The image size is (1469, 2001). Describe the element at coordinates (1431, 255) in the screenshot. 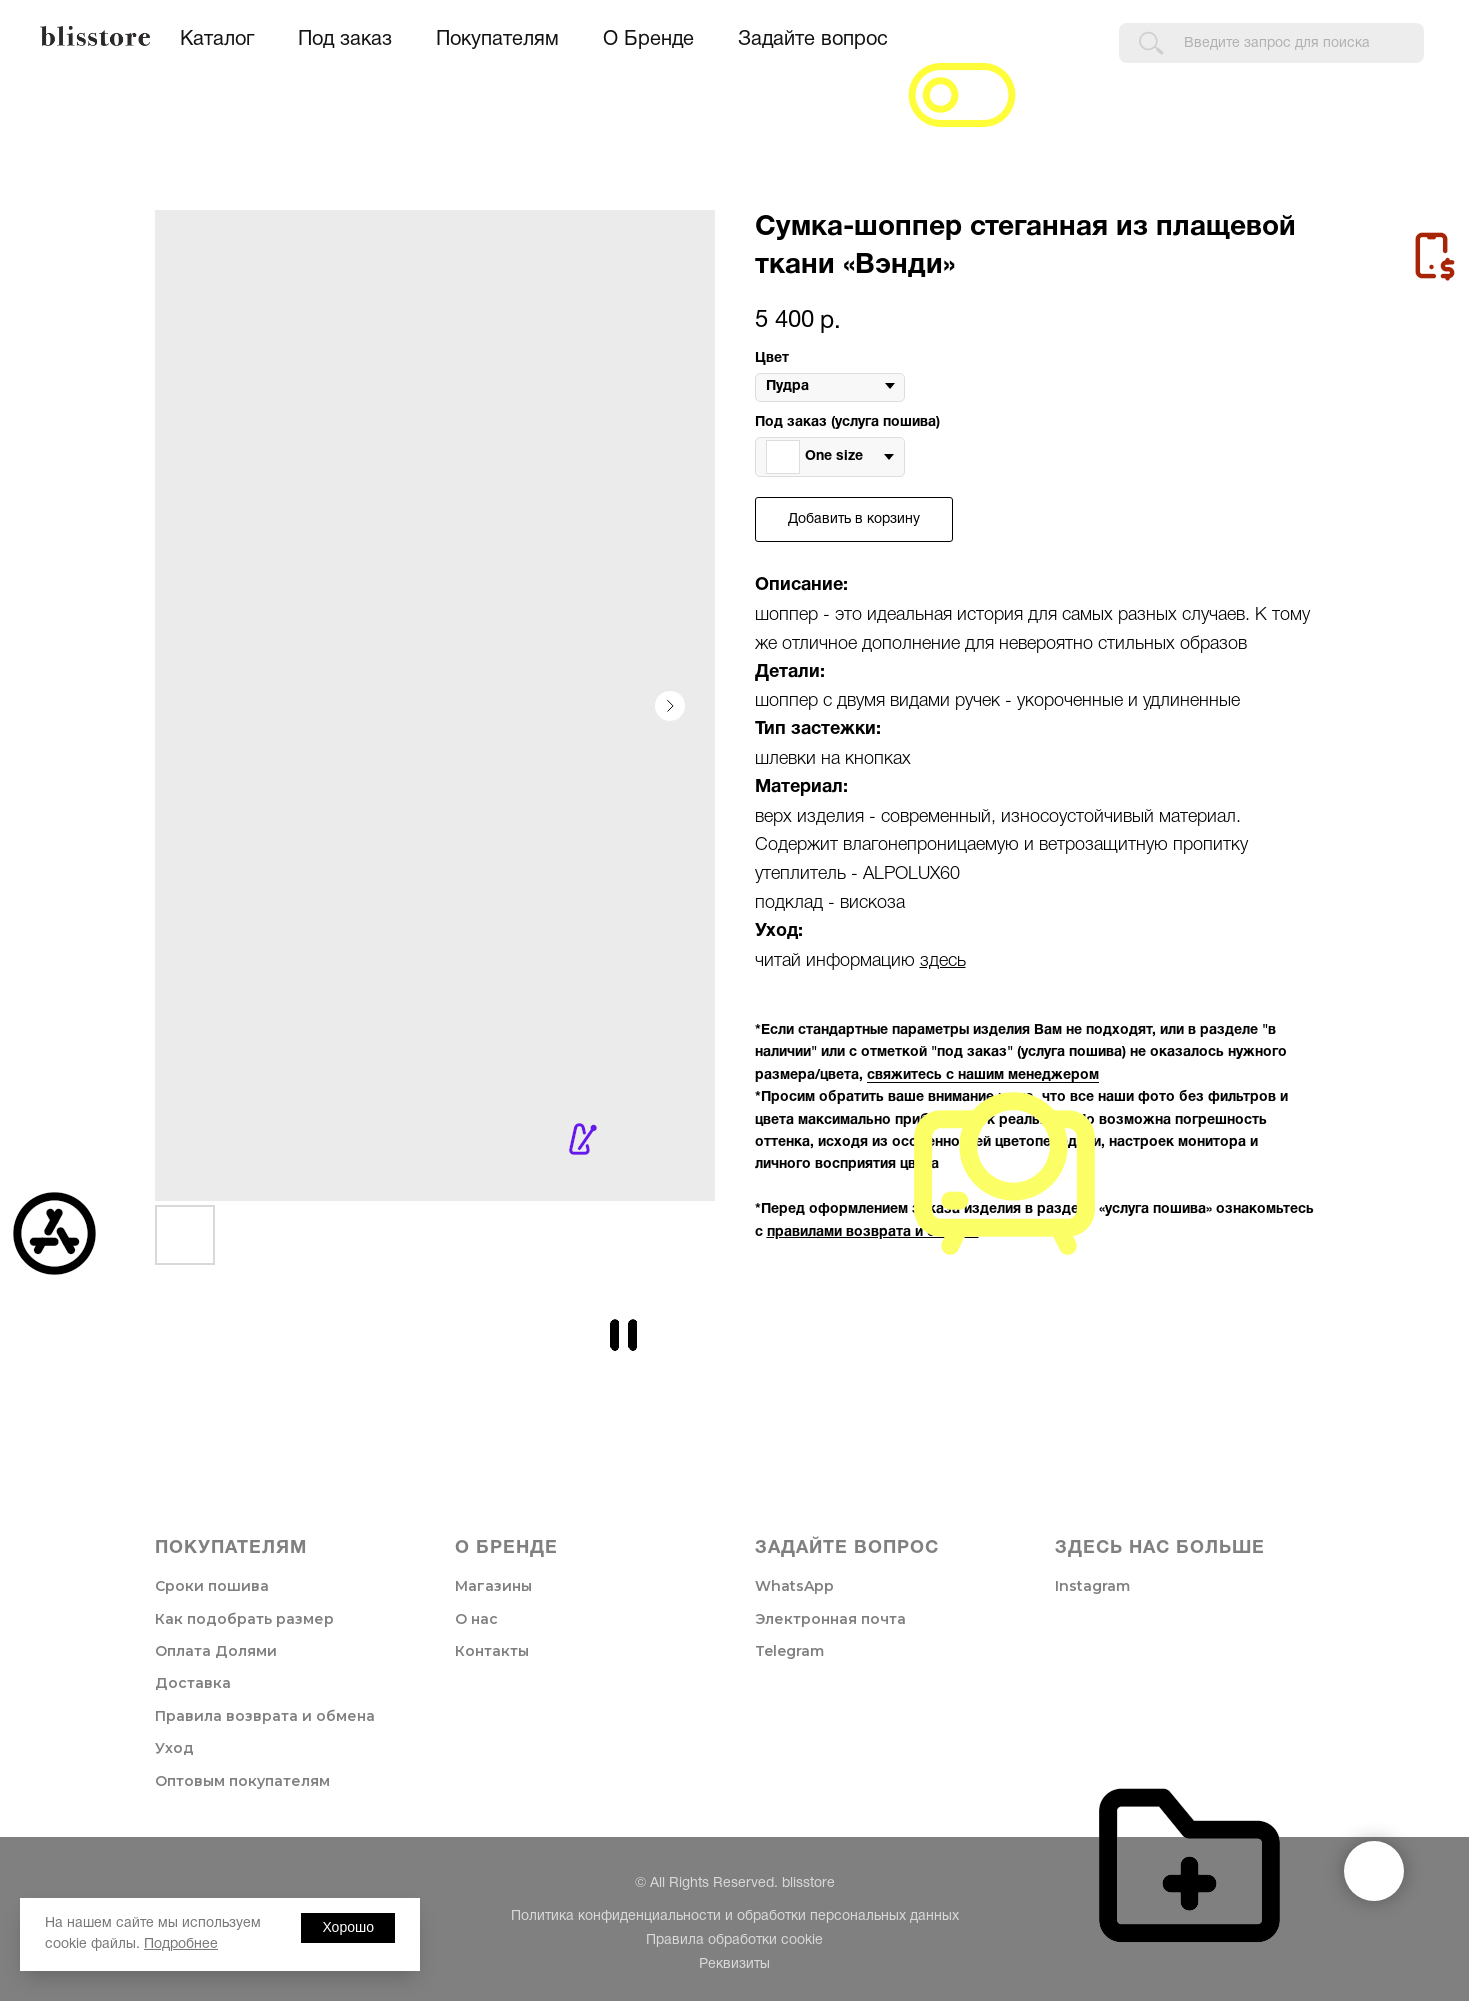

I see `mobile payment or banking app` at that location.